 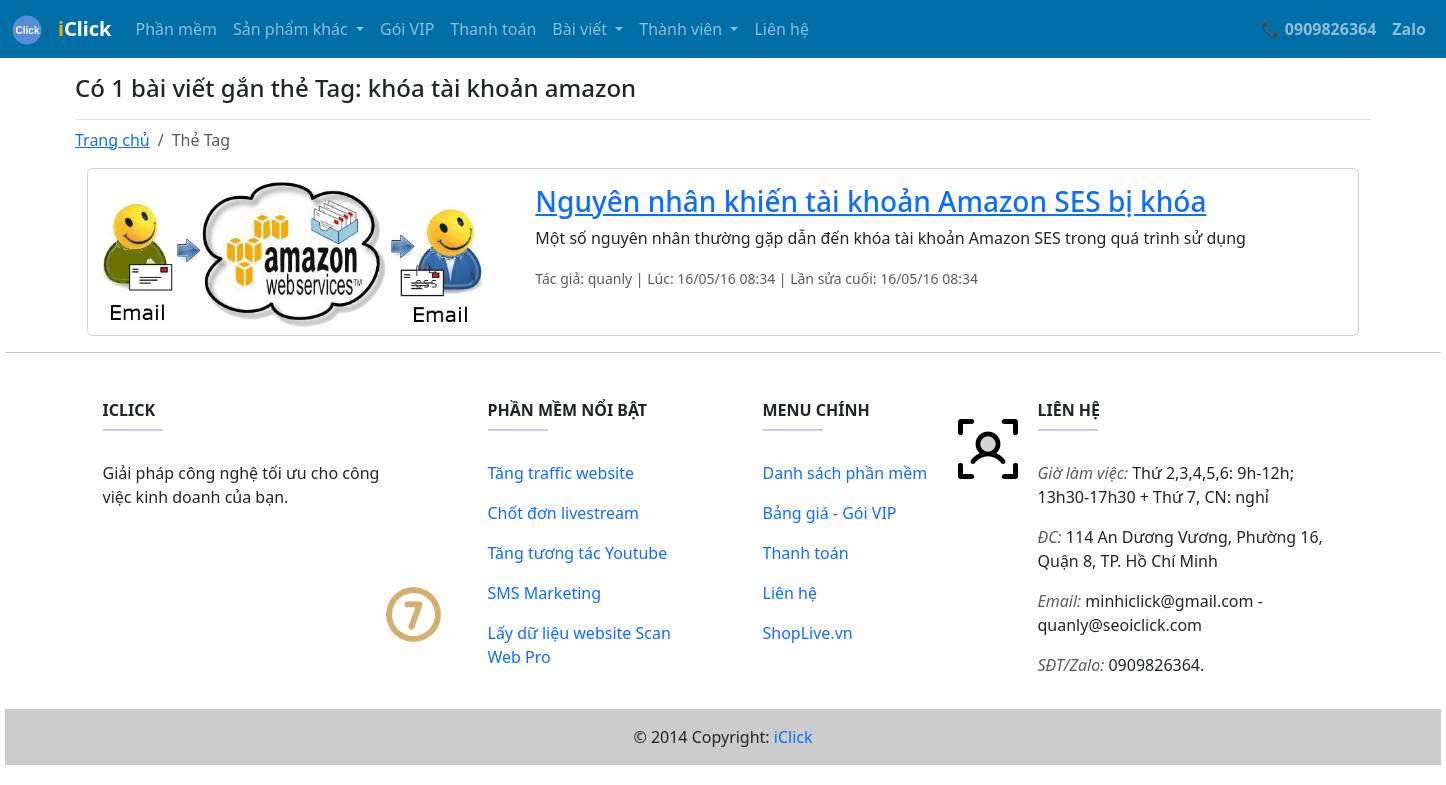 What do you see at coordinates (413, 614) in the screenshot?
I see `indicates step 7 in a numbered sequence` at bounding box center [413, 614].